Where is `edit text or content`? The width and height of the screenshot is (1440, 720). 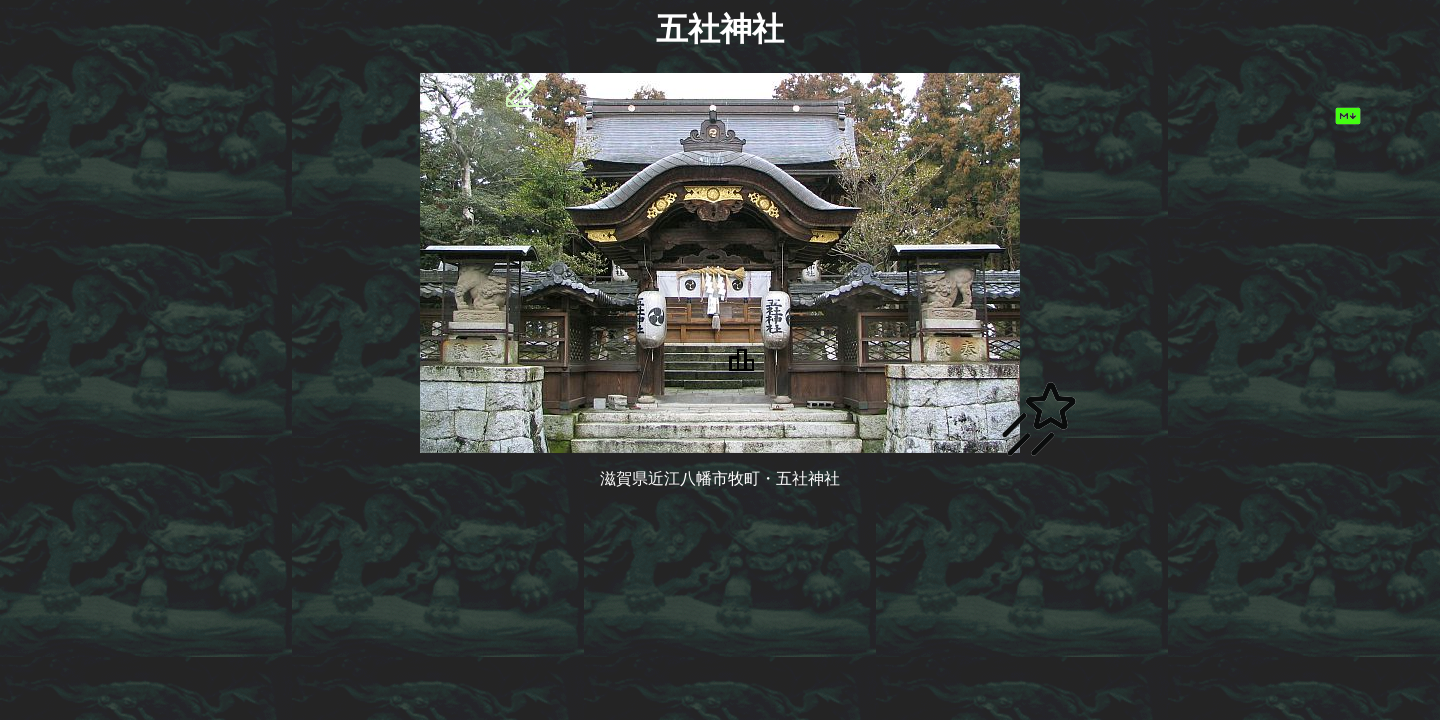
edit text or content is located at coordinates (520, 93).